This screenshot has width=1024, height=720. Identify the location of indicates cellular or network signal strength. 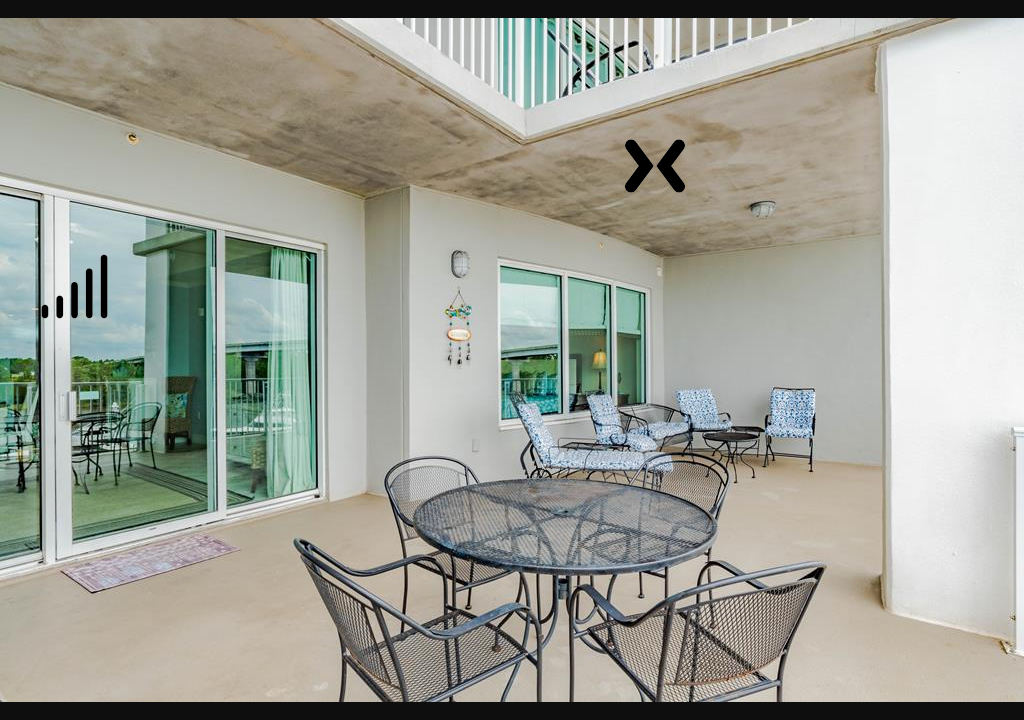
(74, 286).